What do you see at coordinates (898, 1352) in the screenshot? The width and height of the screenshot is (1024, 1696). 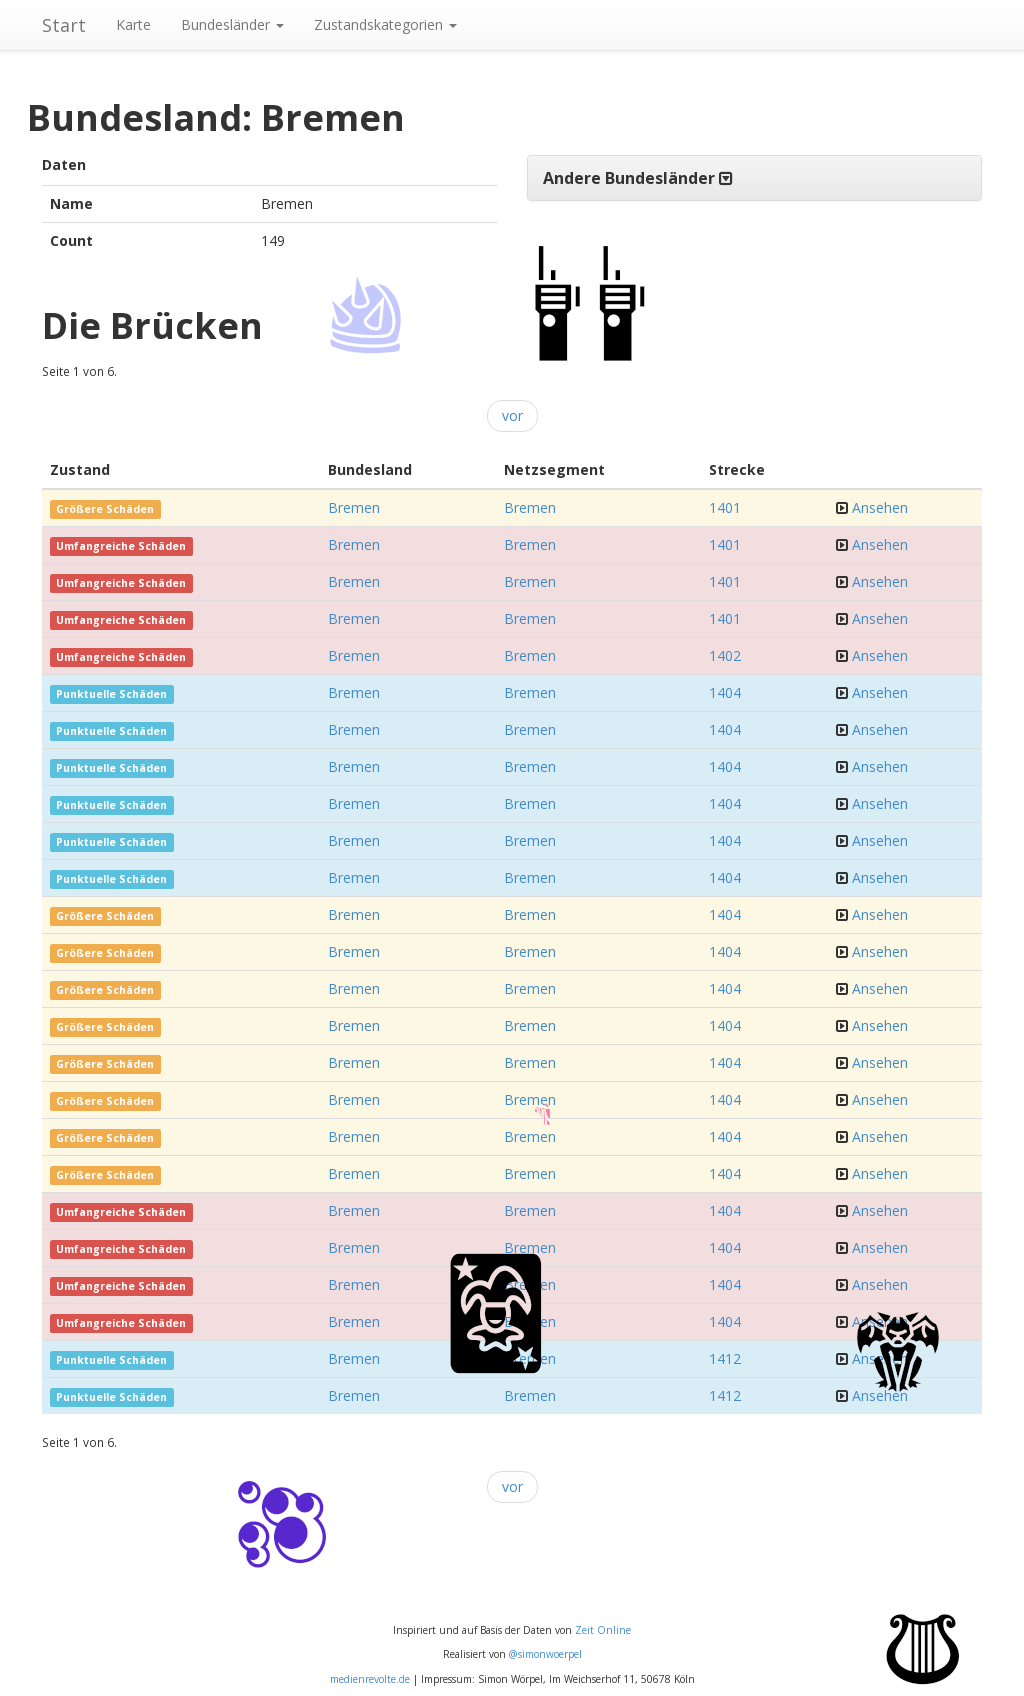 I see `select gargoyle character or unit` at bounding box center [898, 1352].